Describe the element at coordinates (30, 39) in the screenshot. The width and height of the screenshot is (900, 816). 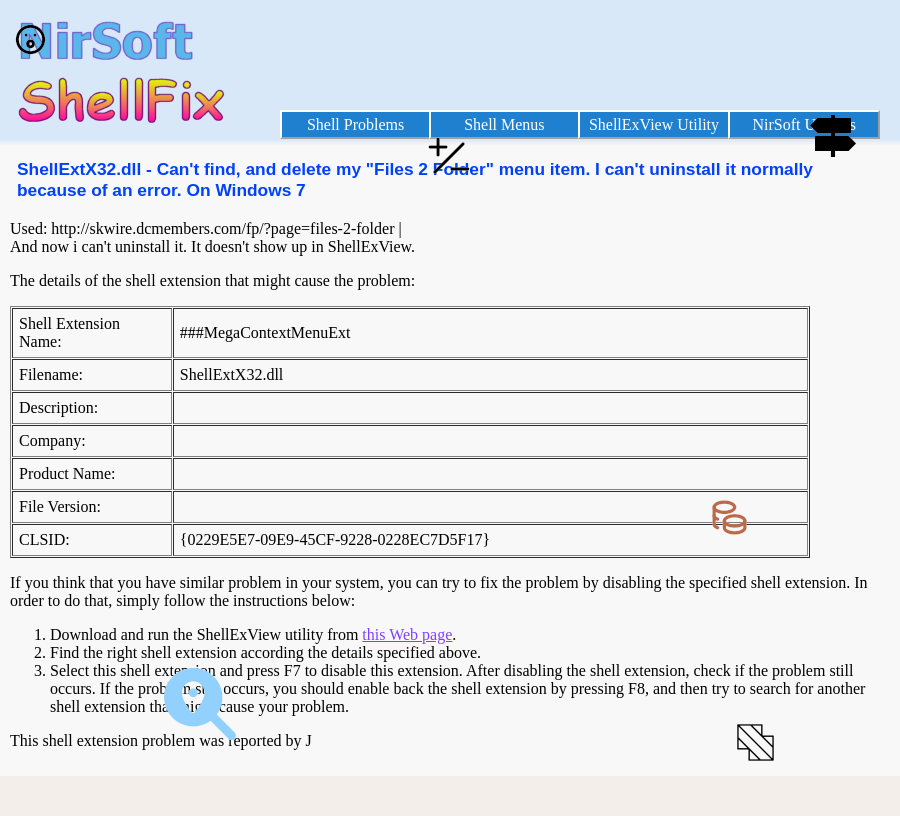
I see `react with surprise to a message or post` at that location.